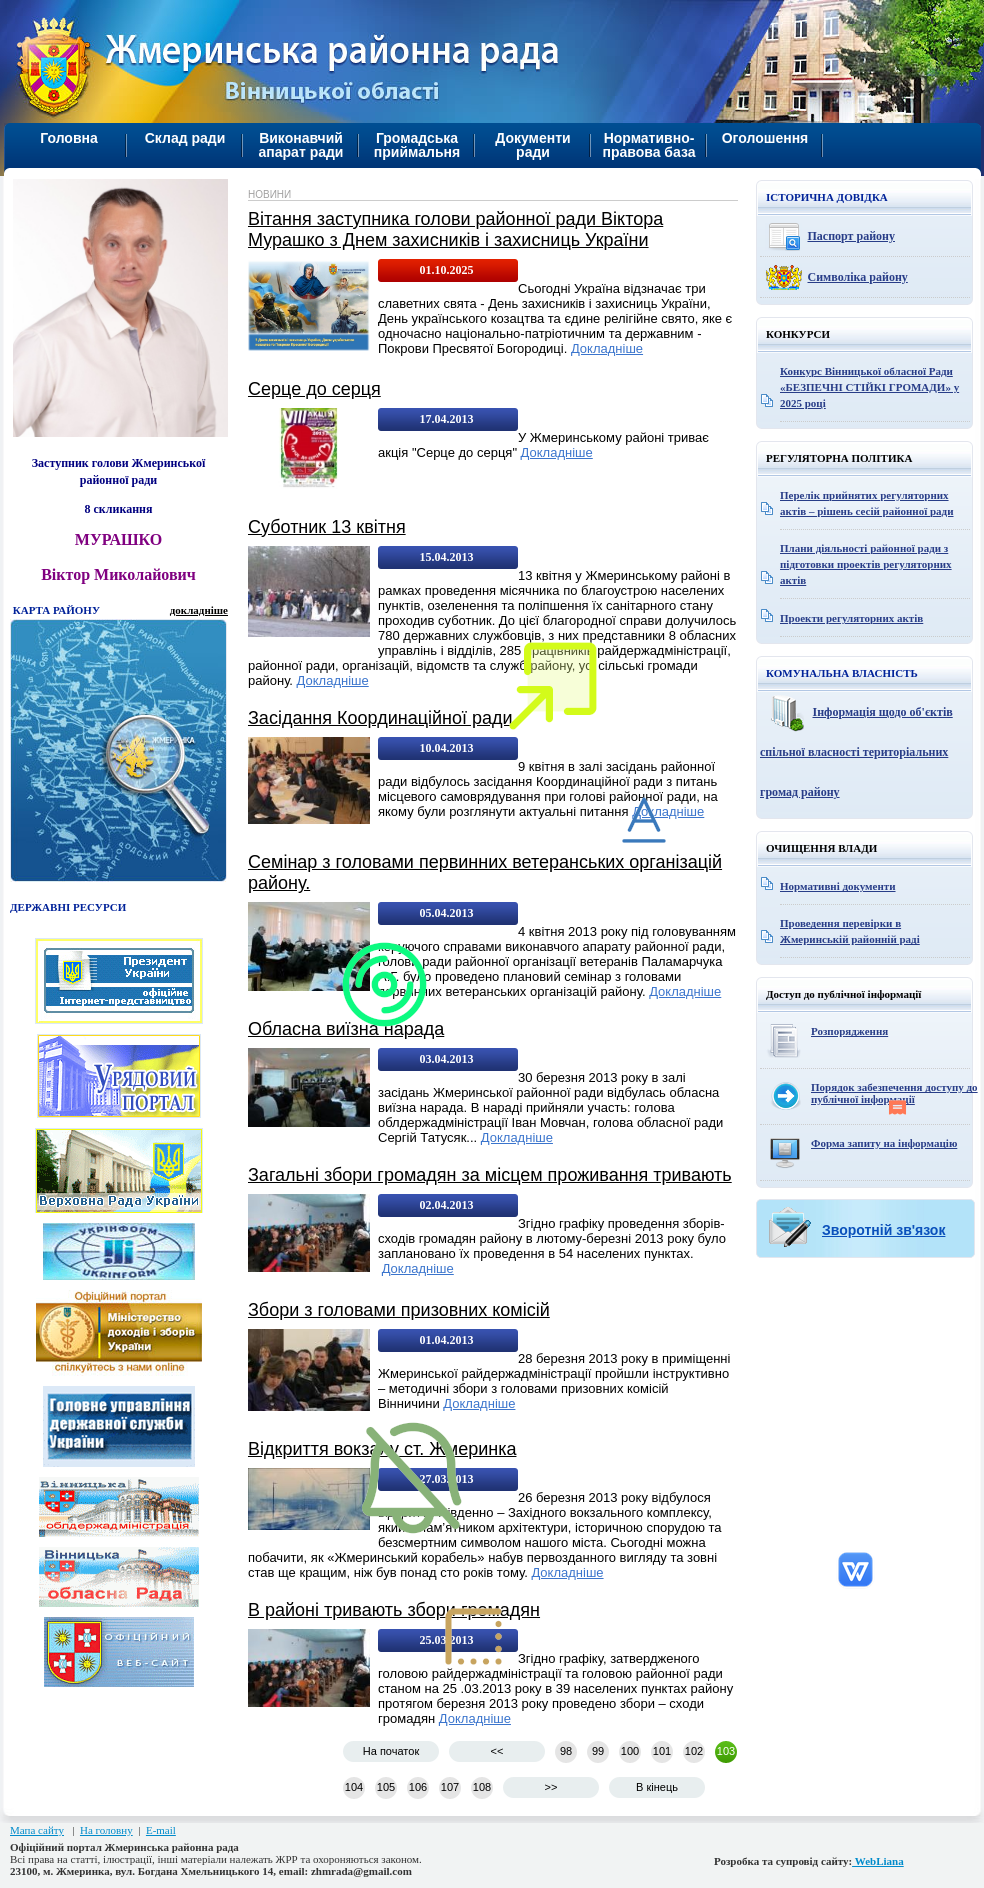 This screenshot has height=1888, width=984. Describe the element at coordinates (644, 821) in the screenshot. I see `underline selected text` at that location.